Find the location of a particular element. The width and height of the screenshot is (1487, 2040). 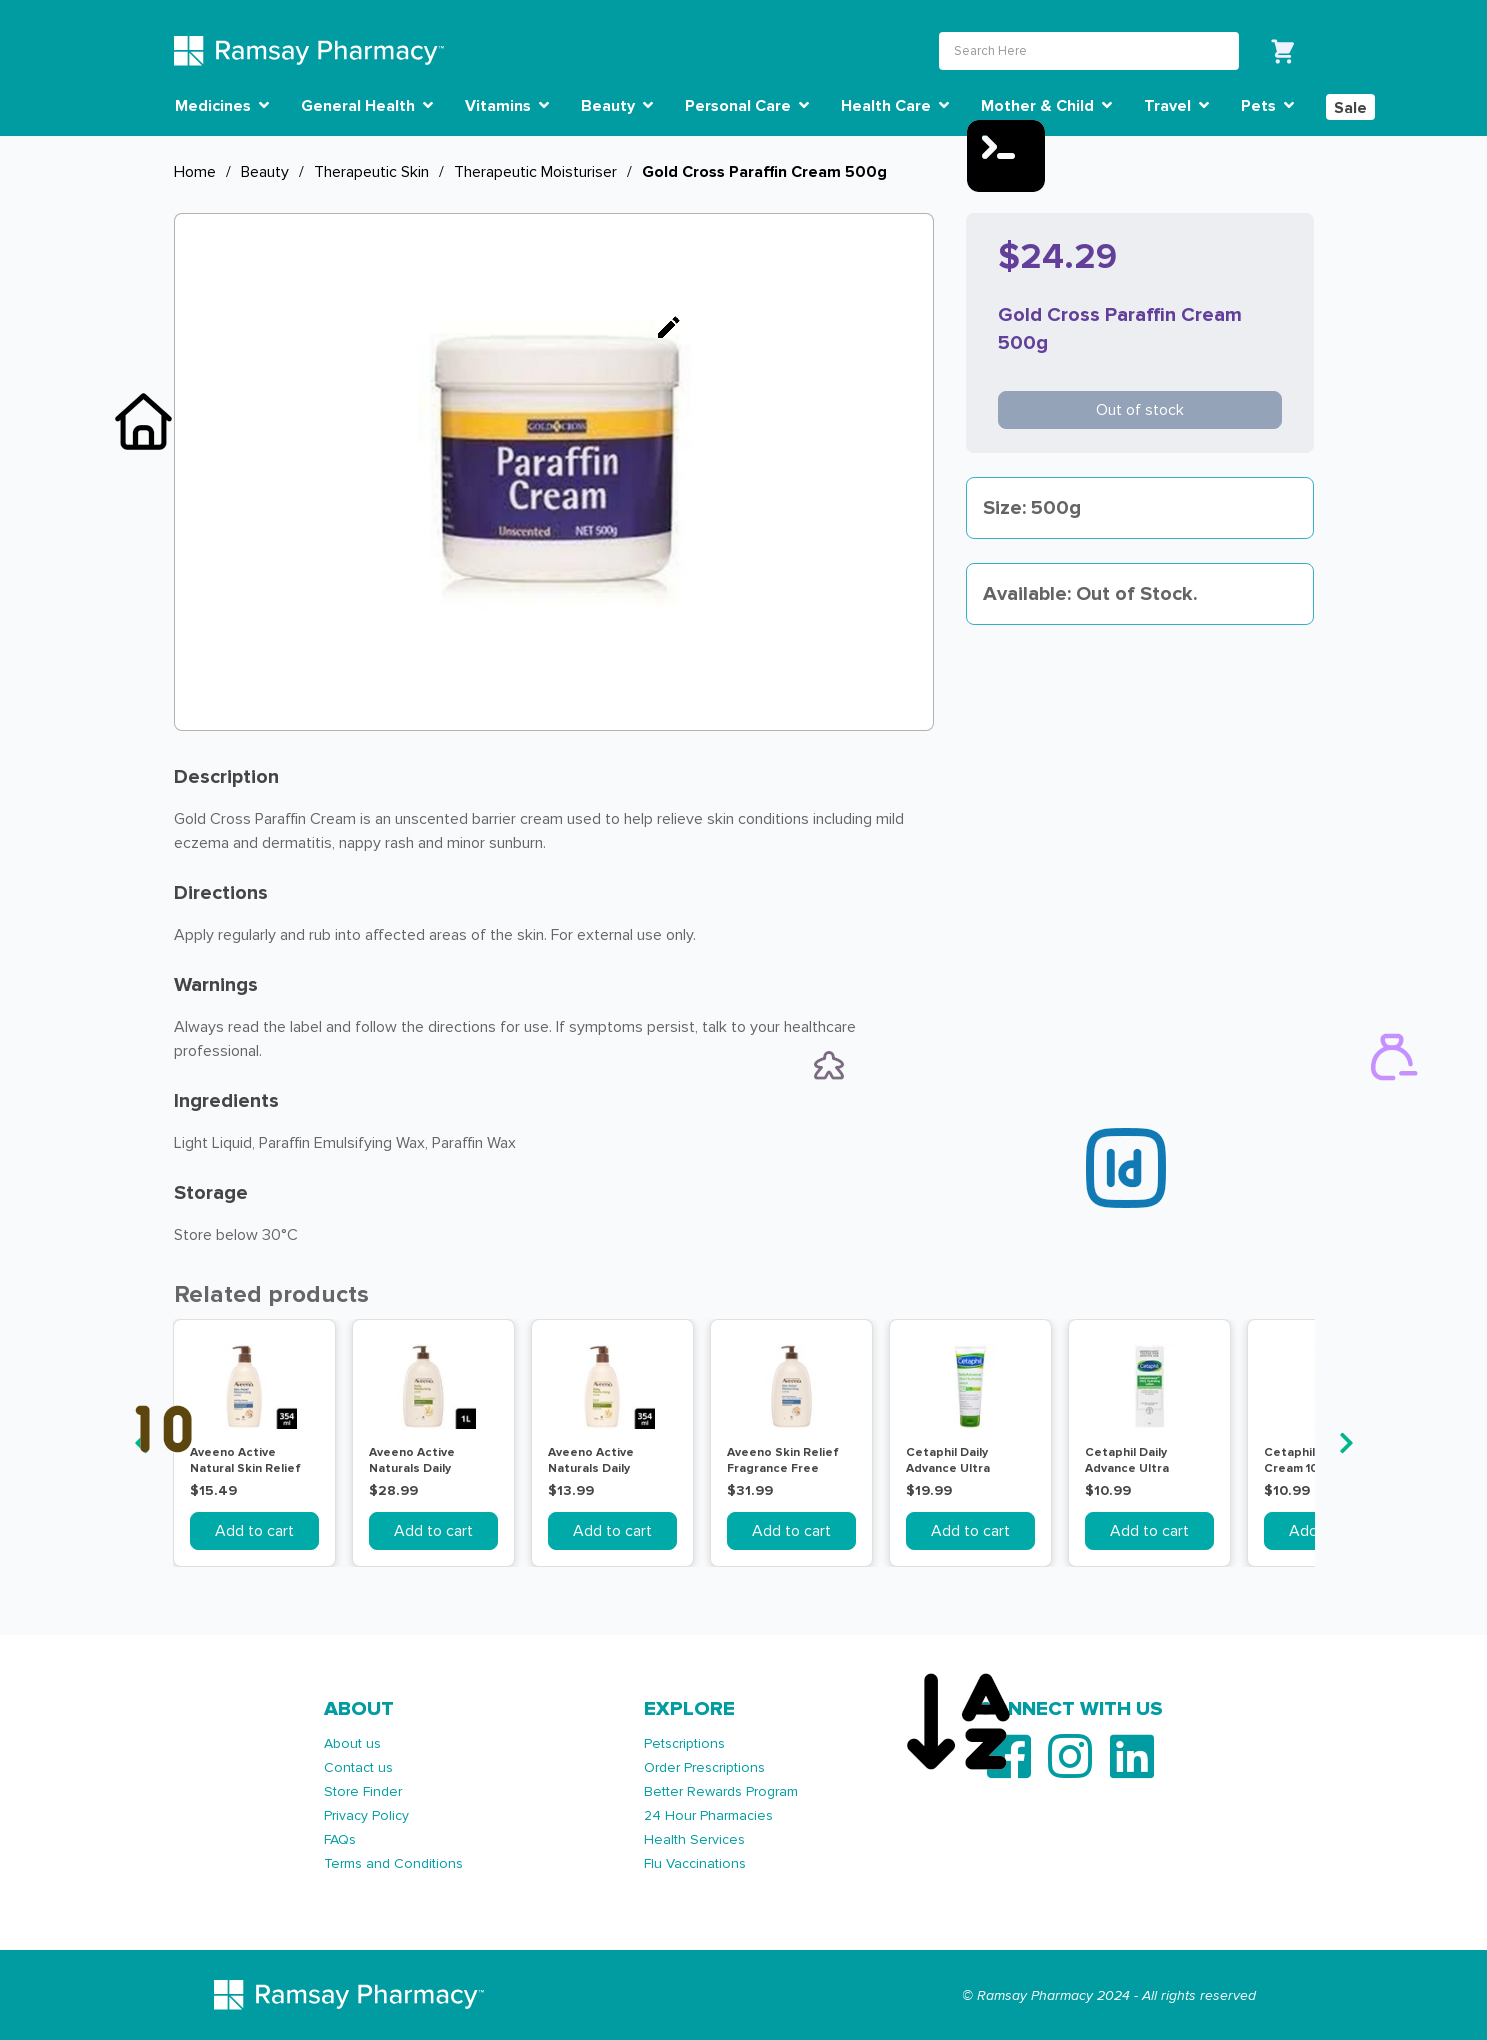

indicates item number 10 in a list or sequence is located at coordinates (159, 1429).